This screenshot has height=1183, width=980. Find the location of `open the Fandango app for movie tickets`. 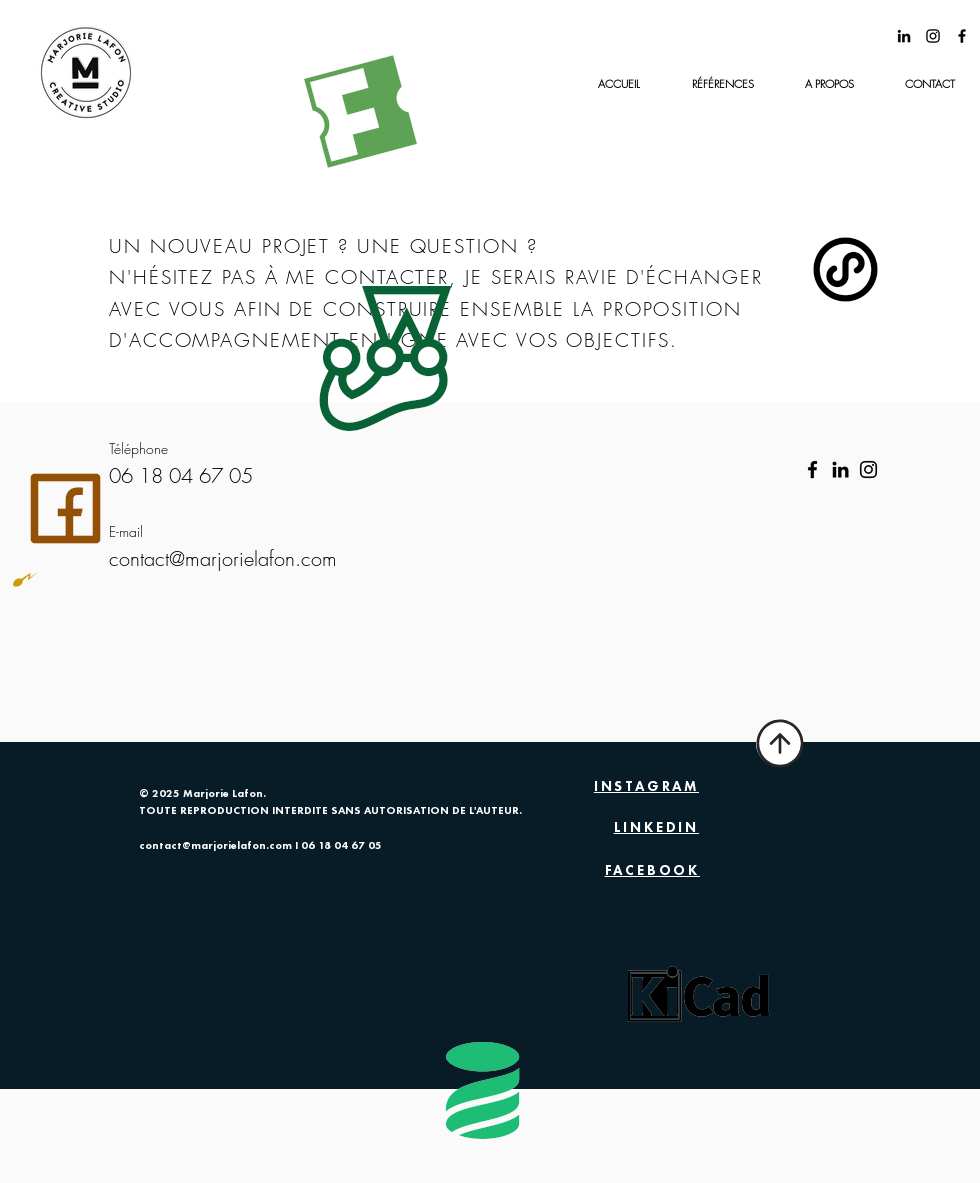

open the Fandango app for movie tickets is located at coordinates (360, 111).